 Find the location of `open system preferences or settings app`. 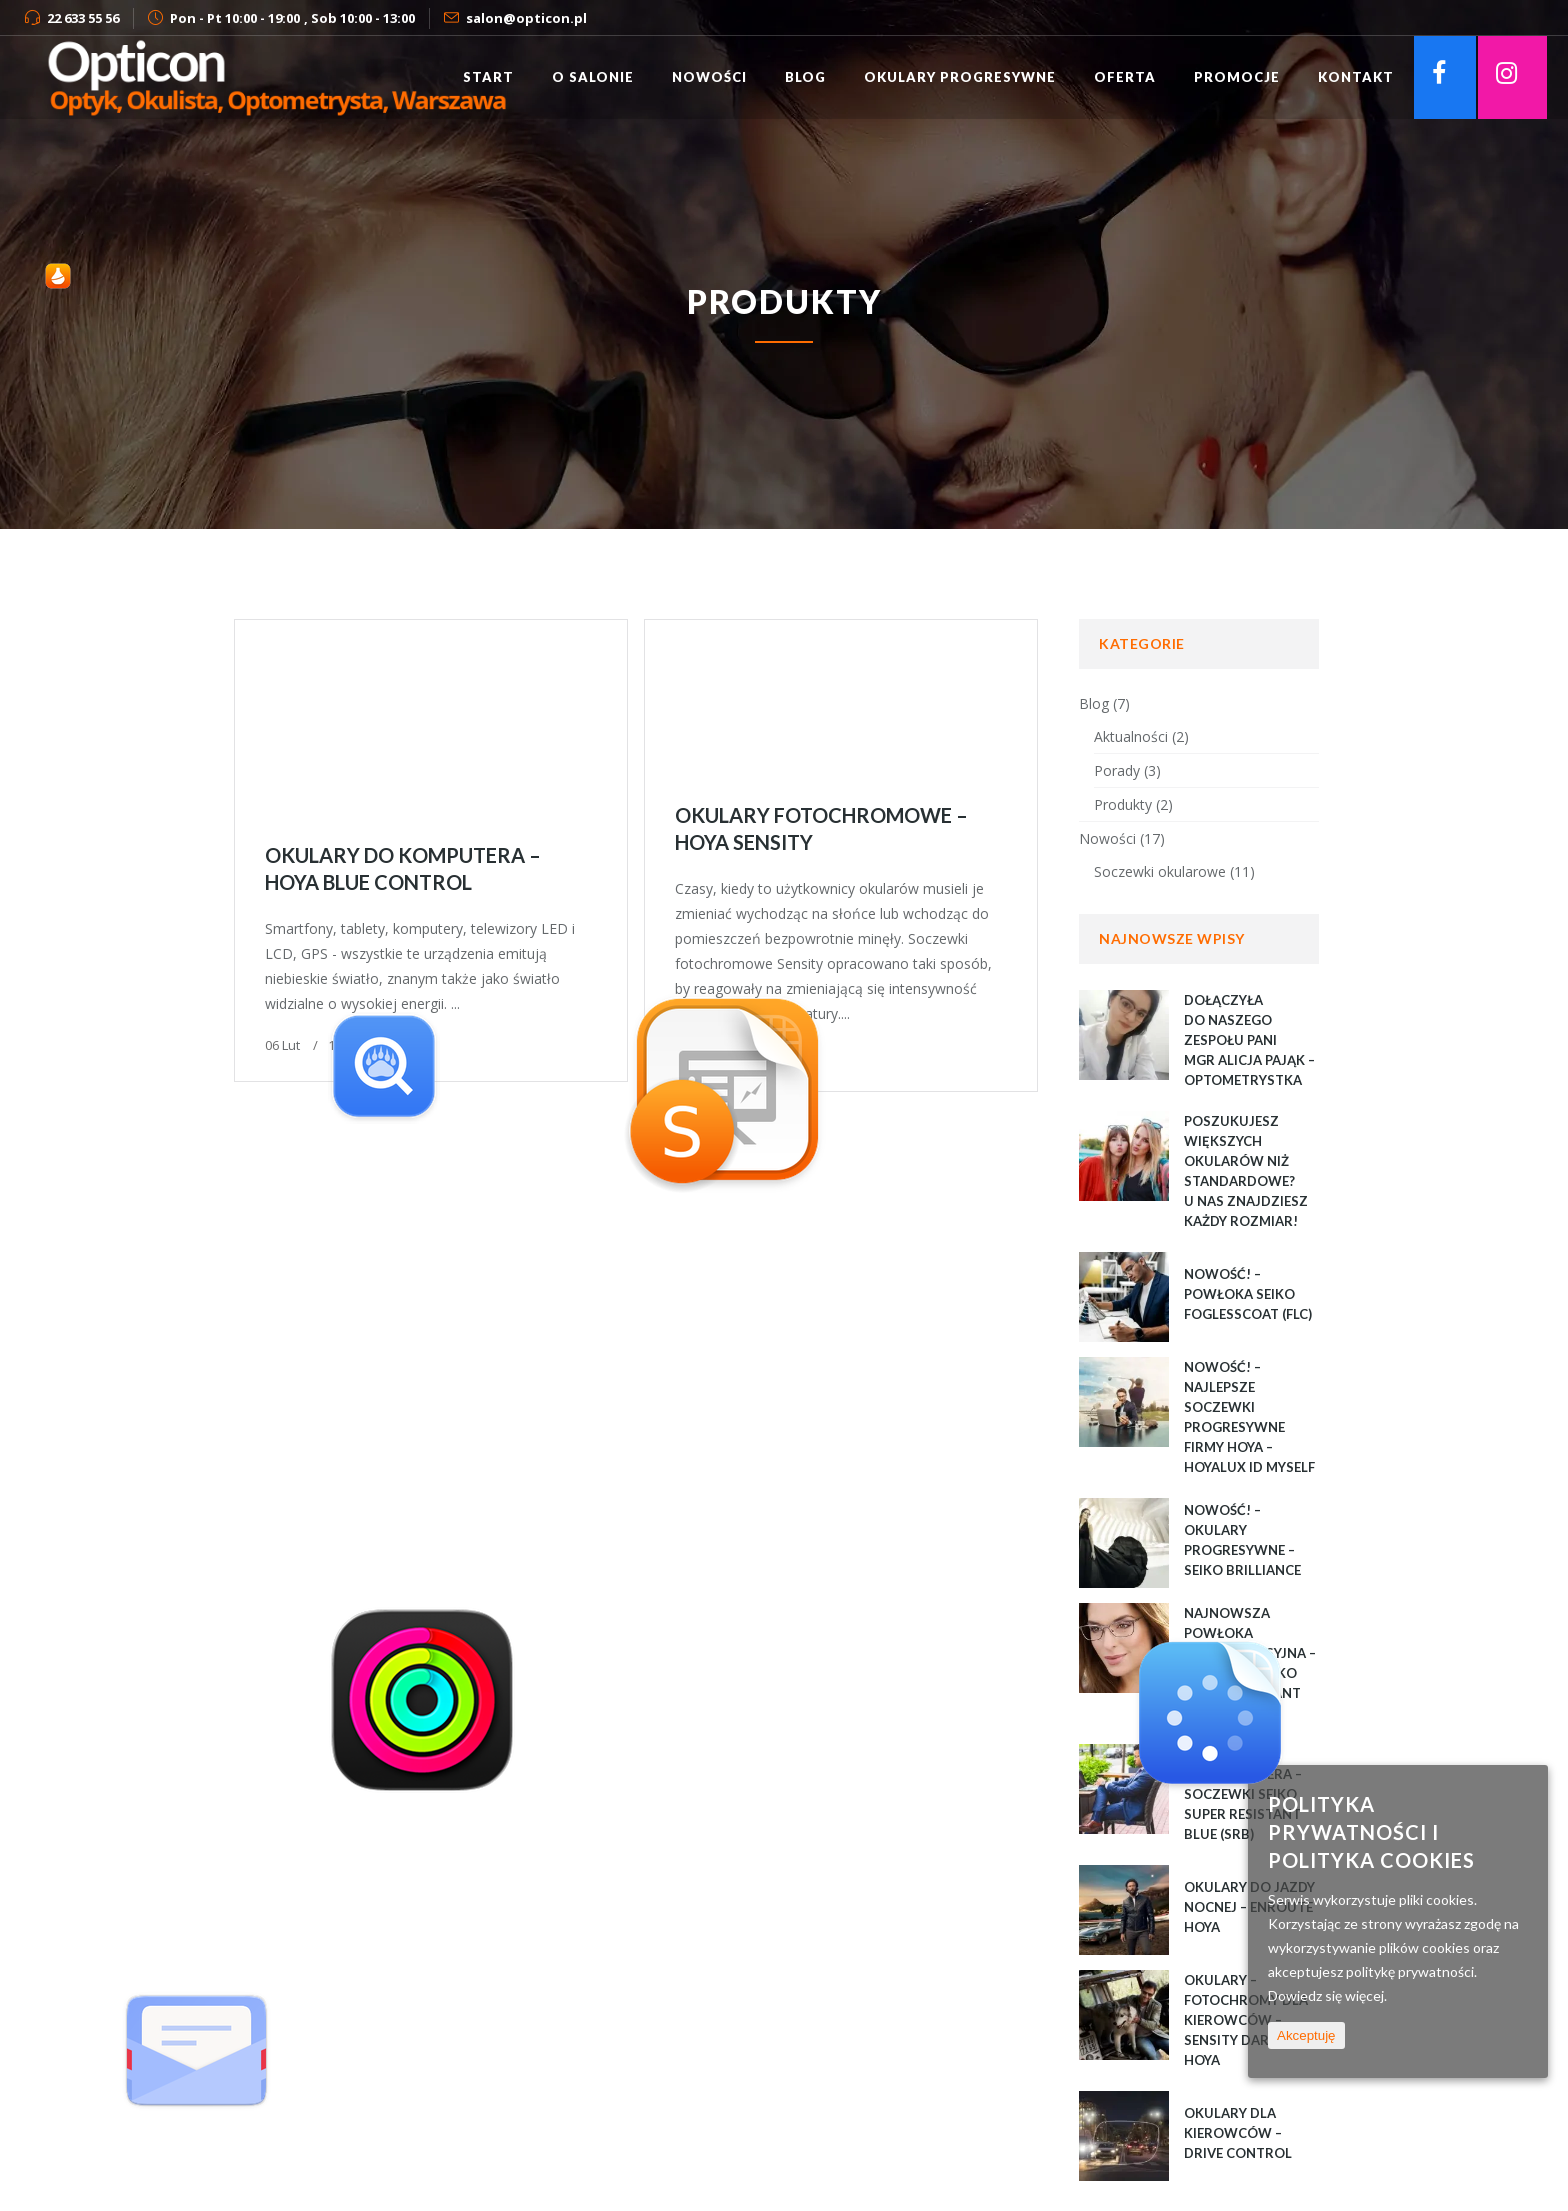

open system preferences or settings app is located at coordinates (1210, 1713).